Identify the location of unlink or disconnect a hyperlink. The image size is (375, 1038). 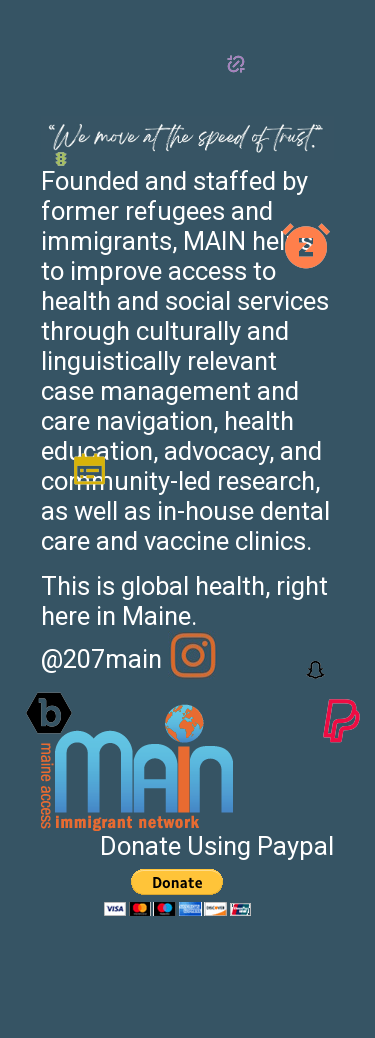
(236, 64).